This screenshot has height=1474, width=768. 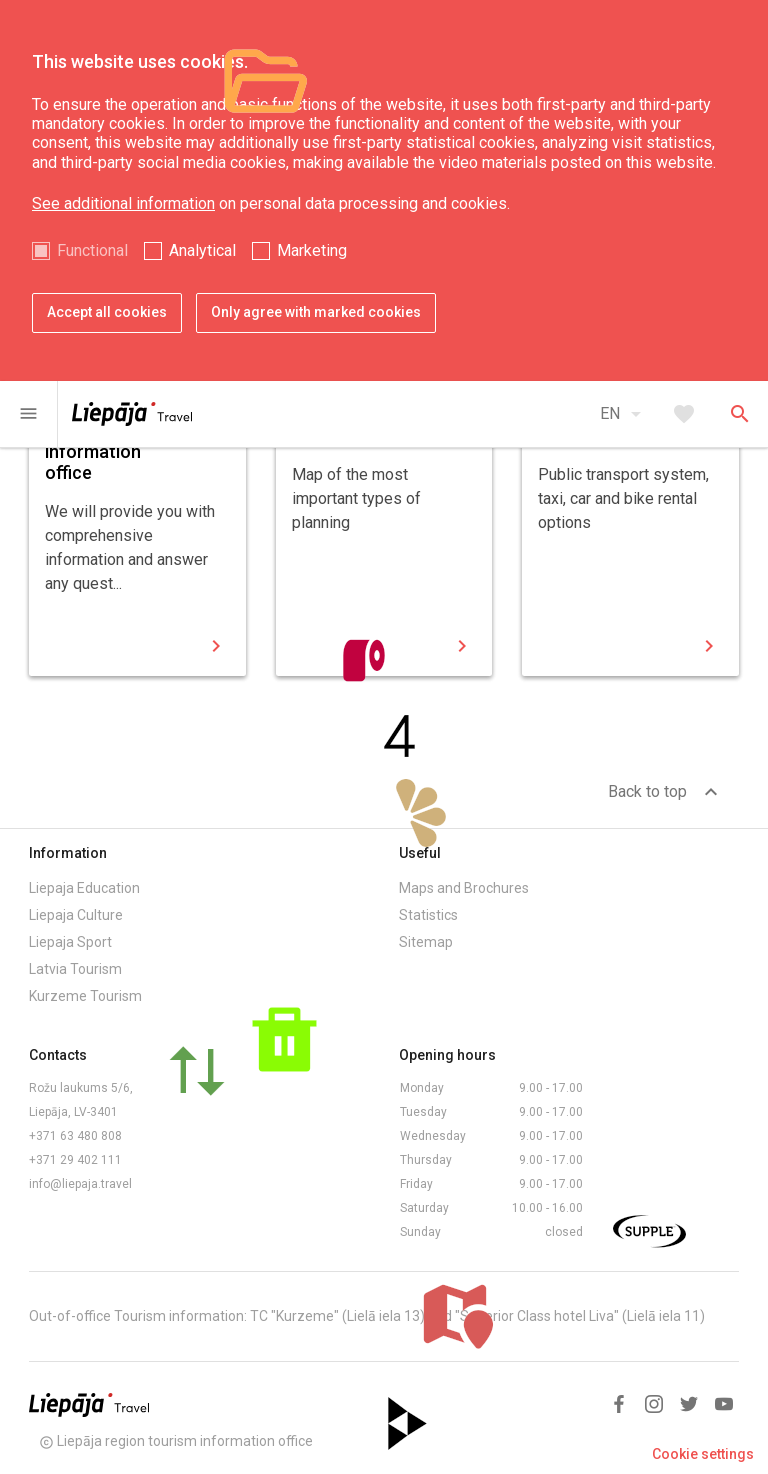 I want to click on supple brand logo, so click(x=649, y=1233).